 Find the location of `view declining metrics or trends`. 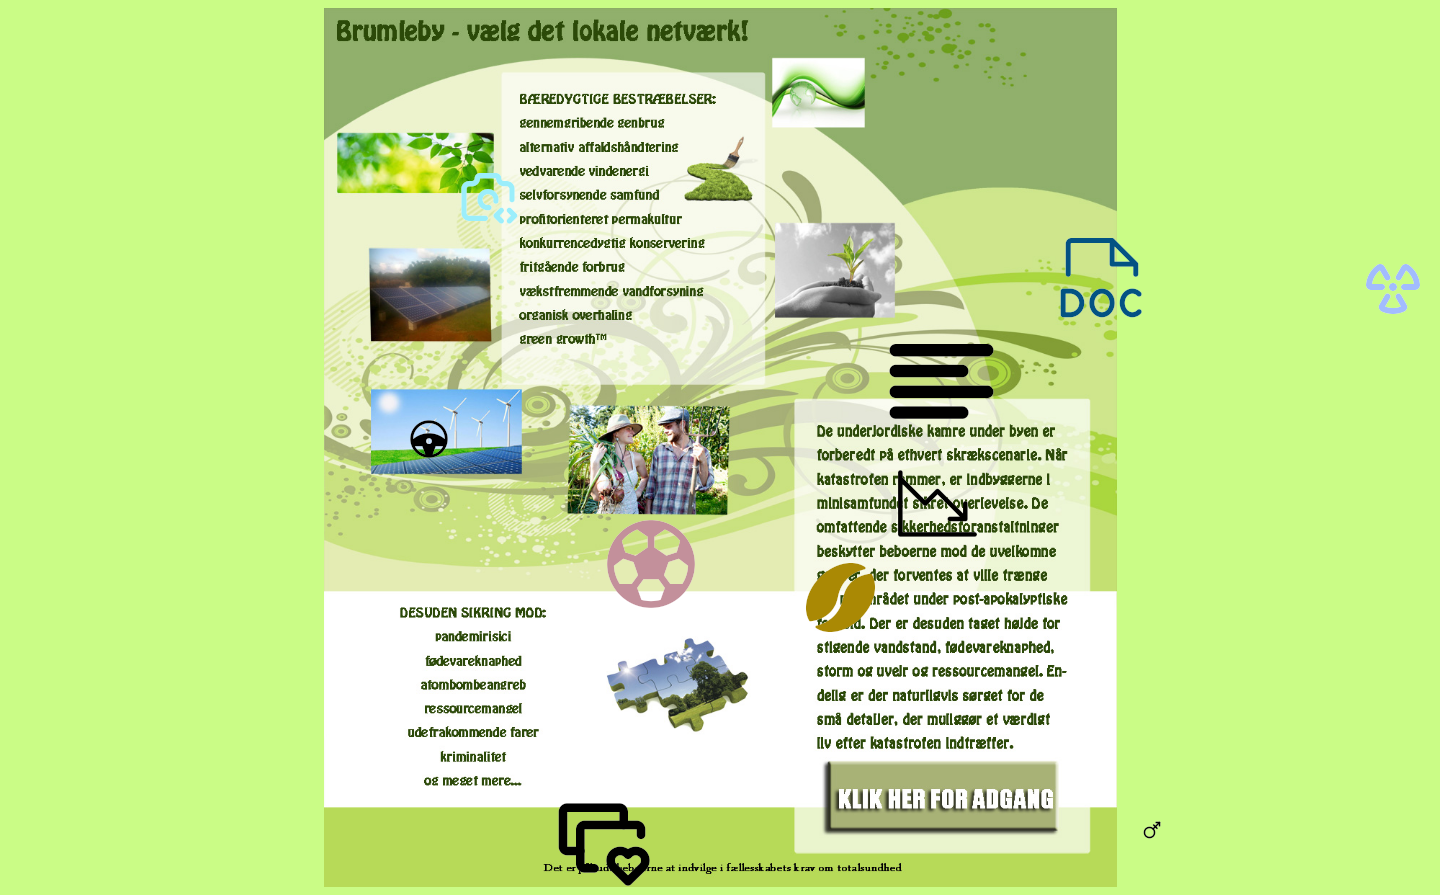

view declining metrics or trends is located at coordinates (937, 503).